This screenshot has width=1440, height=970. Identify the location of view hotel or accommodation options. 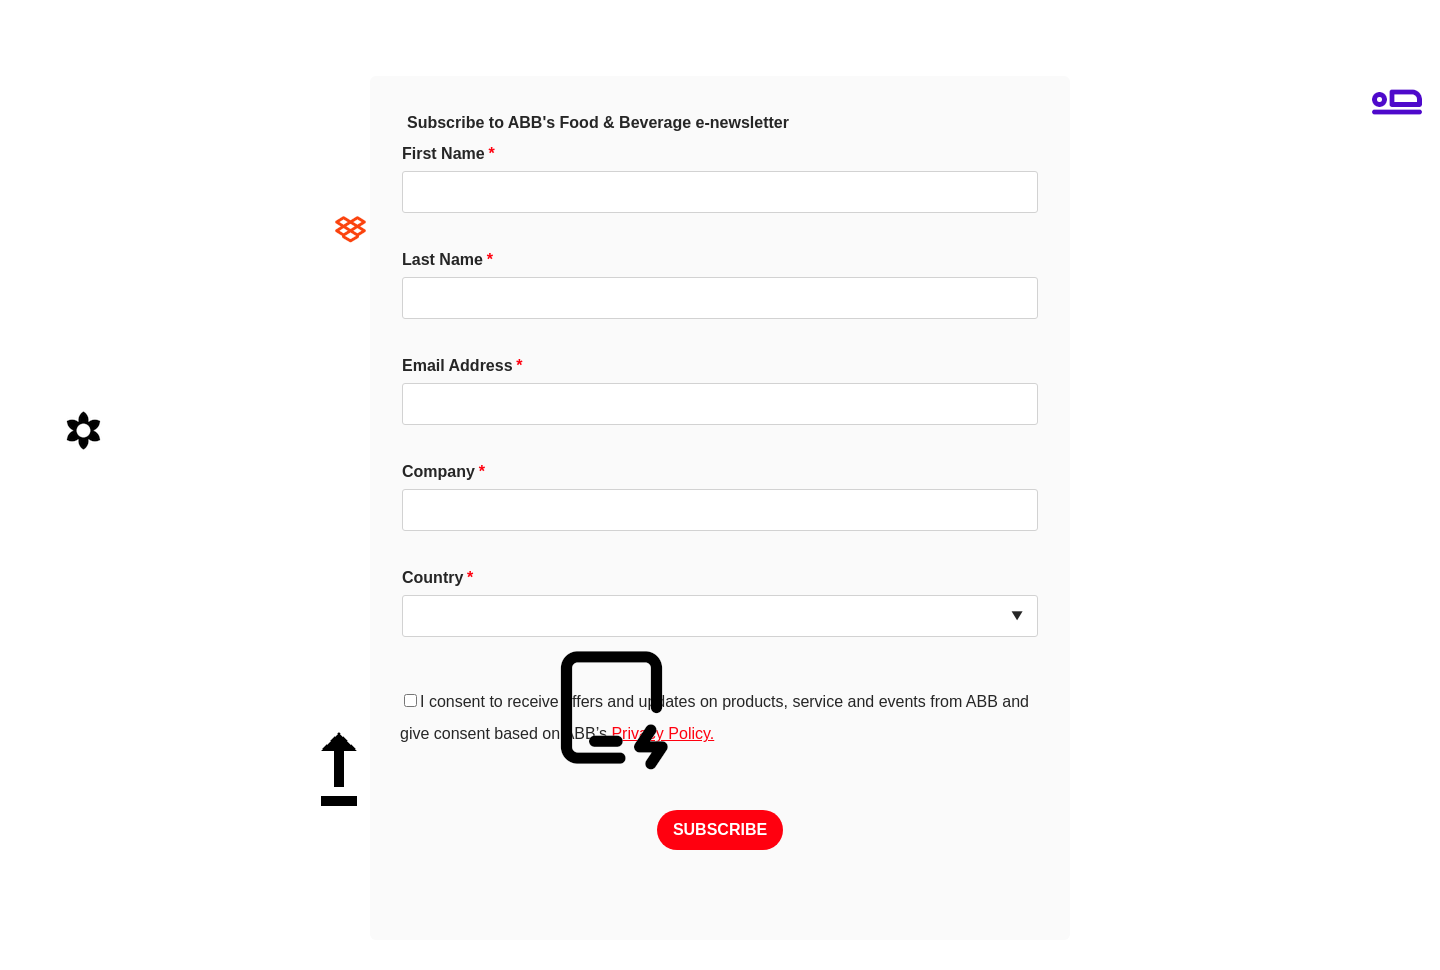
(1397, 102).